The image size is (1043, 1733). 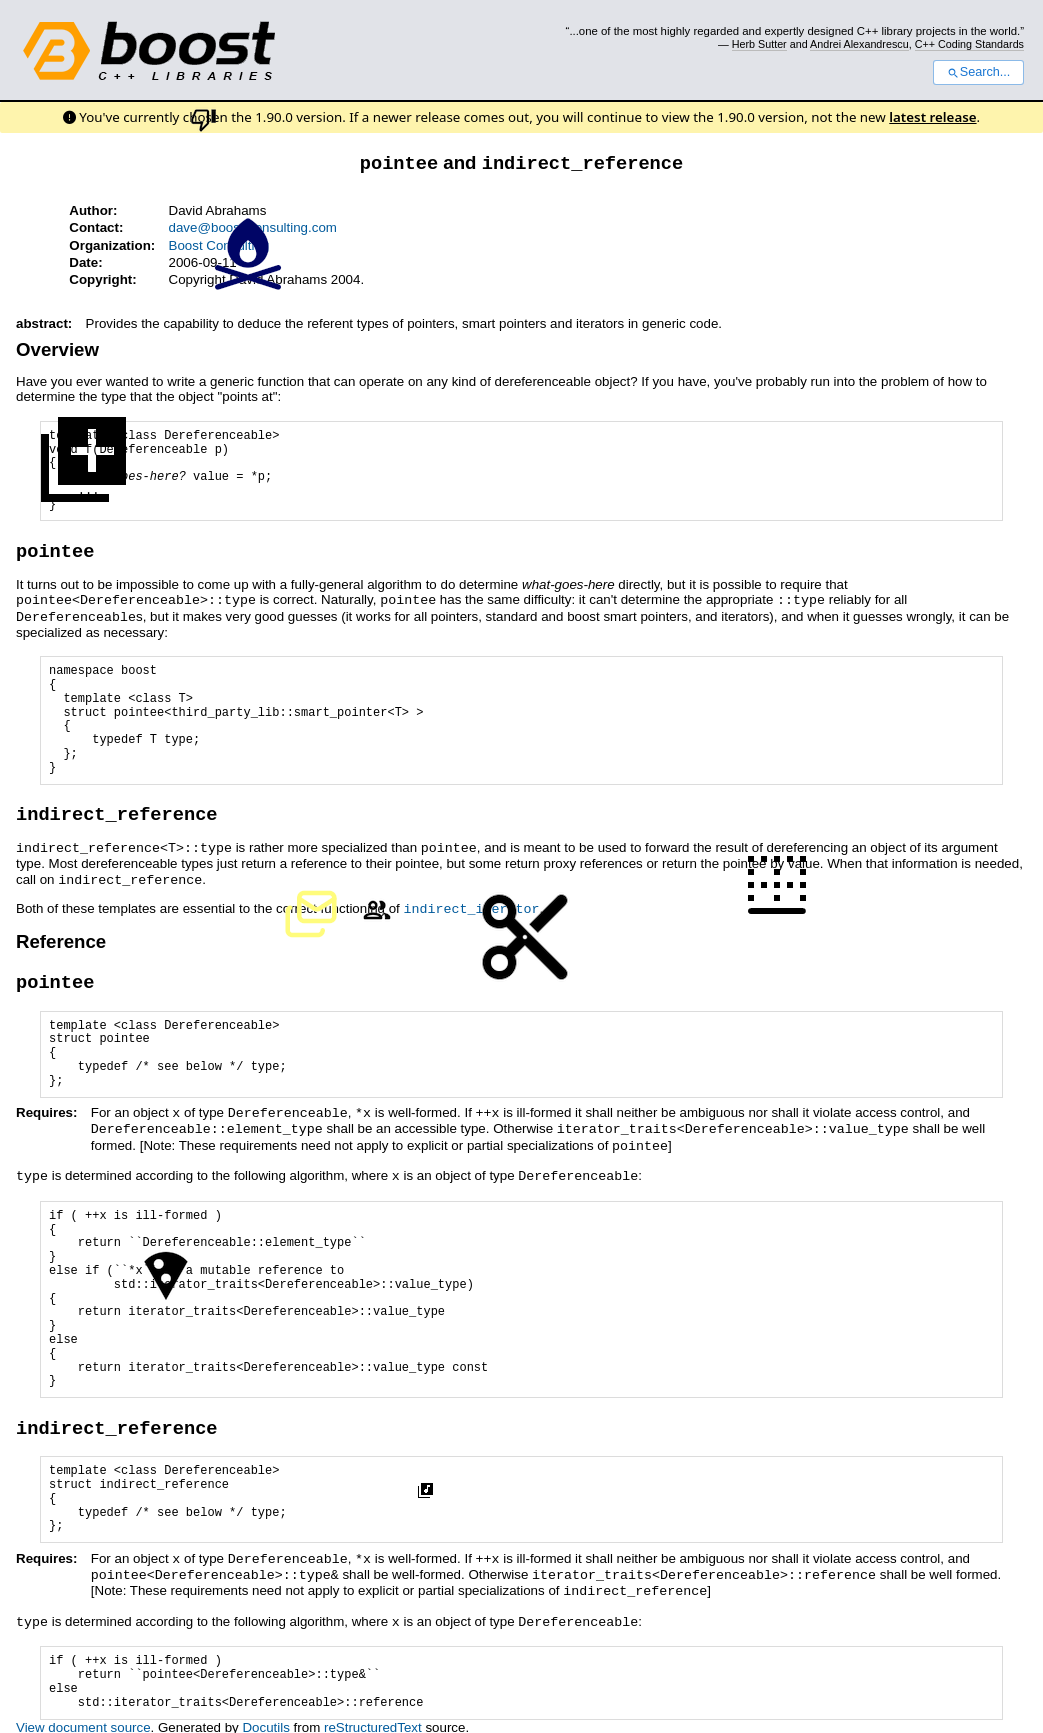 What do you see at coordinates (425, 1490) in the screenshot?
I see `access your music library` at bounding box center [425, 1490].